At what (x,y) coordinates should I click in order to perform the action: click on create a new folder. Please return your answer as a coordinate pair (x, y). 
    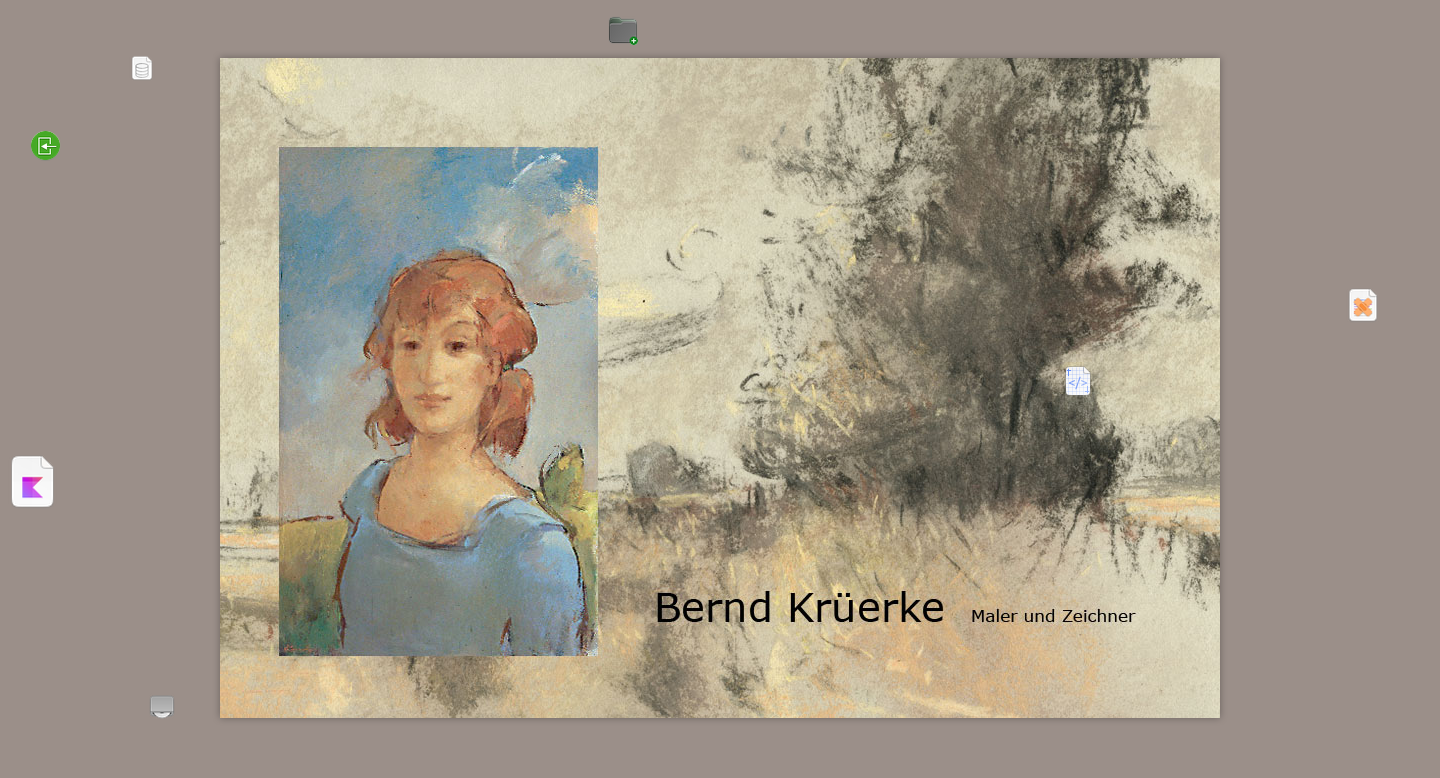
    Looking at the image, I should click on (623, 30).